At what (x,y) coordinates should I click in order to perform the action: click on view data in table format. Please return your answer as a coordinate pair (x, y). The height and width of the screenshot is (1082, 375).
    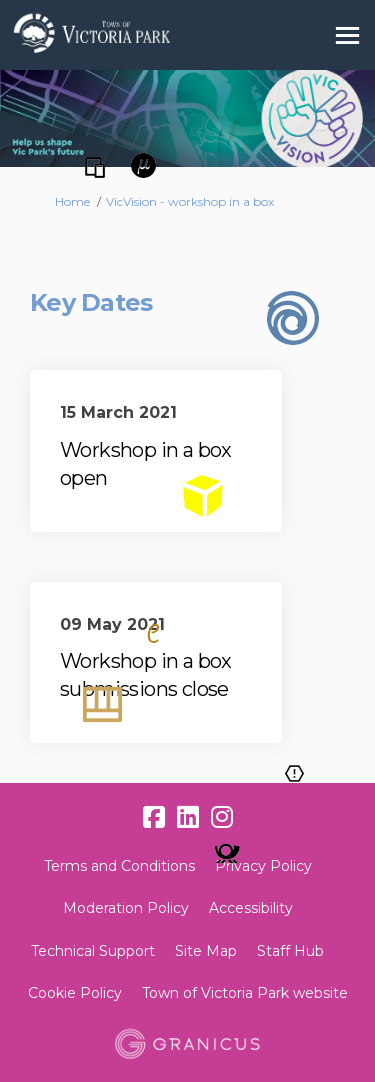
    Looking at the image, I should click on (102, 704).